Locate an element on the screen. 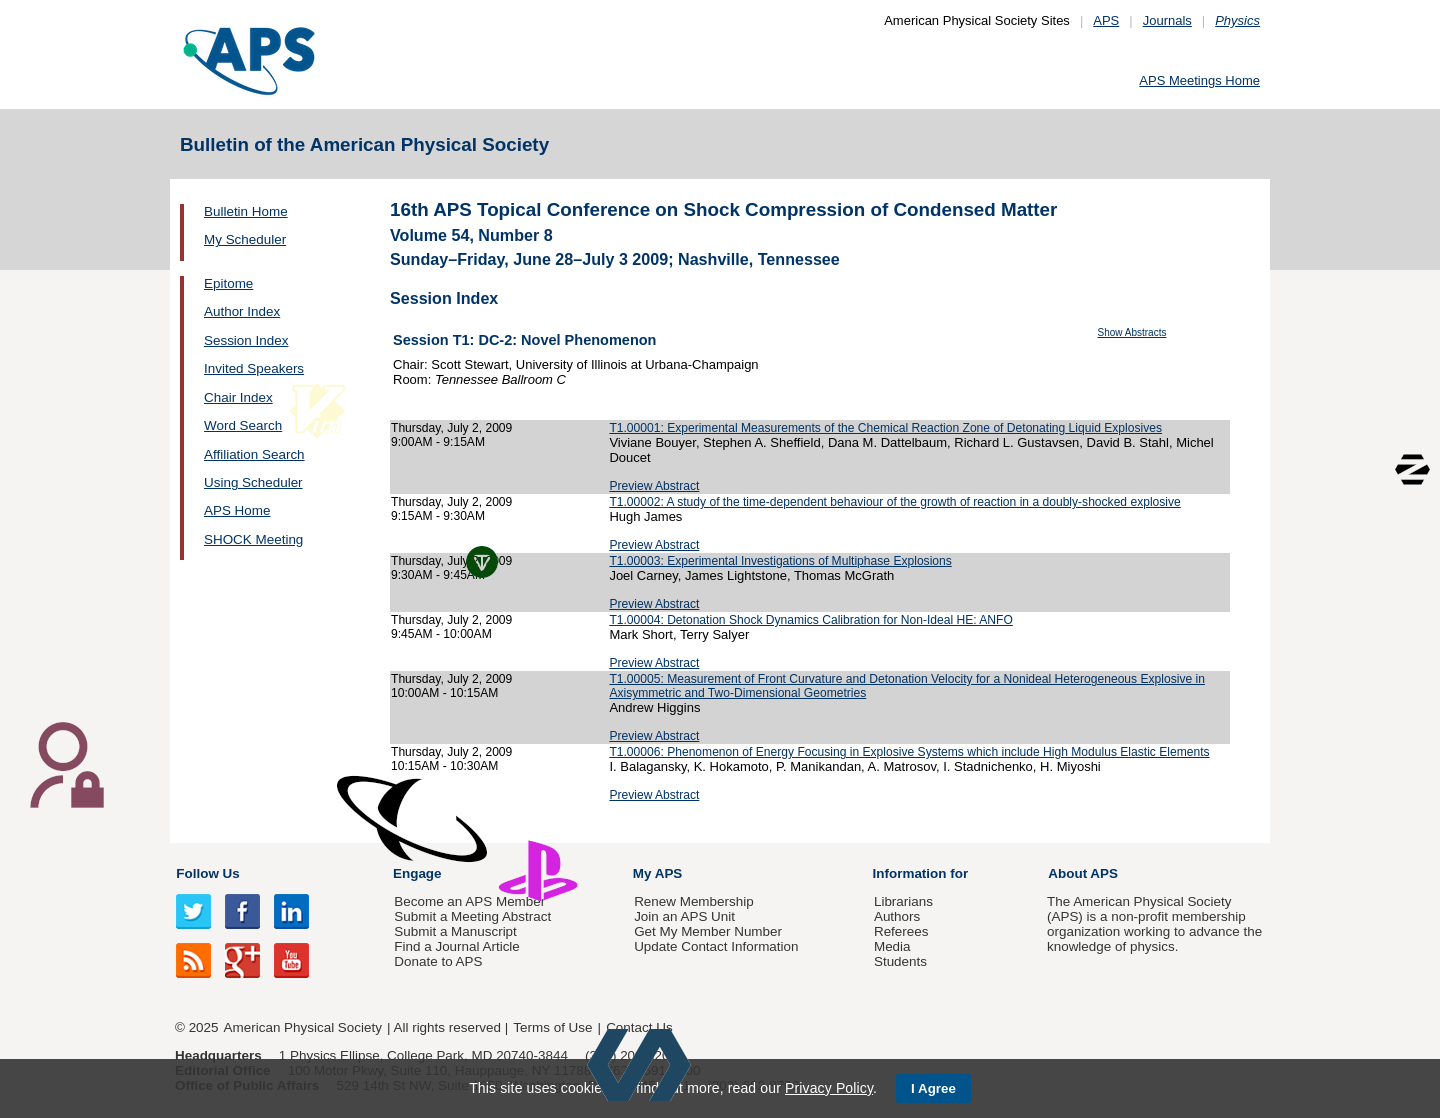 Image resolution: width=1440 pixels, height=1118 pixels. saturn brand logo is located at coordinates (412, 819).